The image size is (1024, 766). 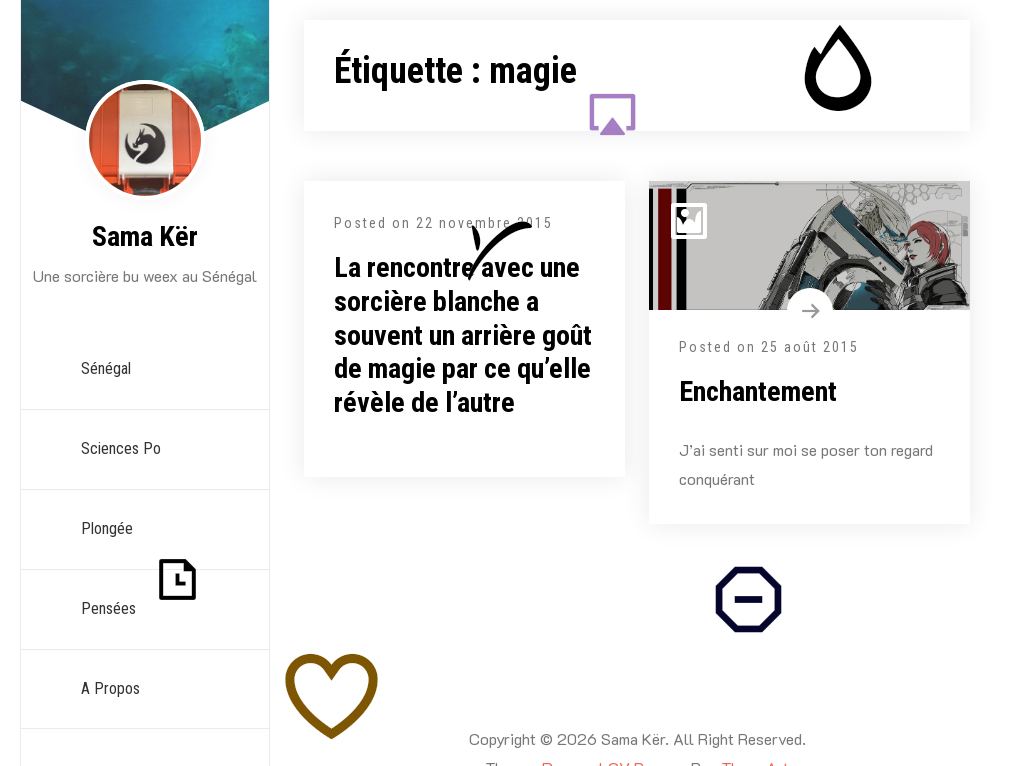 What do you see at coordinates (612, 114) in the screenshot?
I see `stream content to an airplay-enabled device` at bounding box center [612, 114].